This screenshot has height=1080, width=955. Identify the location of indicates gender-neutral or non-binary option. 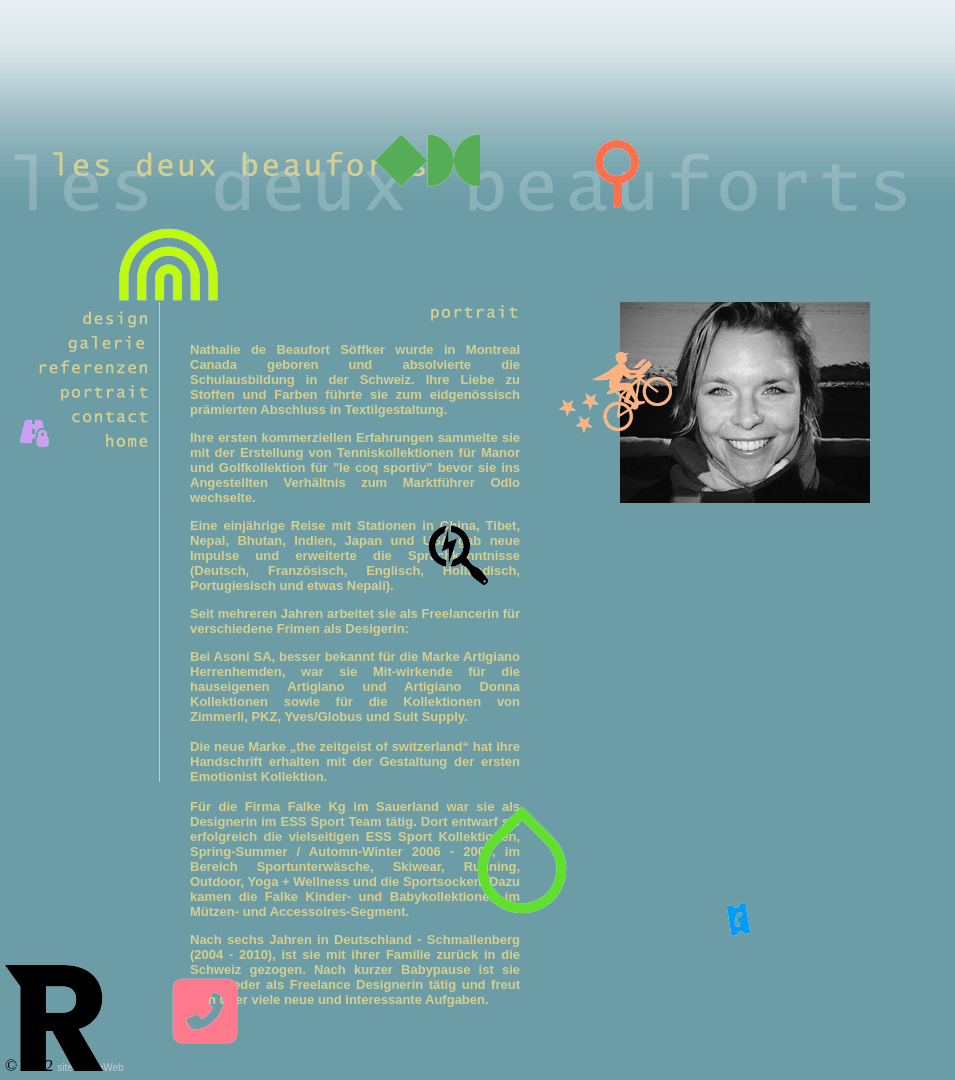
(617, 172).